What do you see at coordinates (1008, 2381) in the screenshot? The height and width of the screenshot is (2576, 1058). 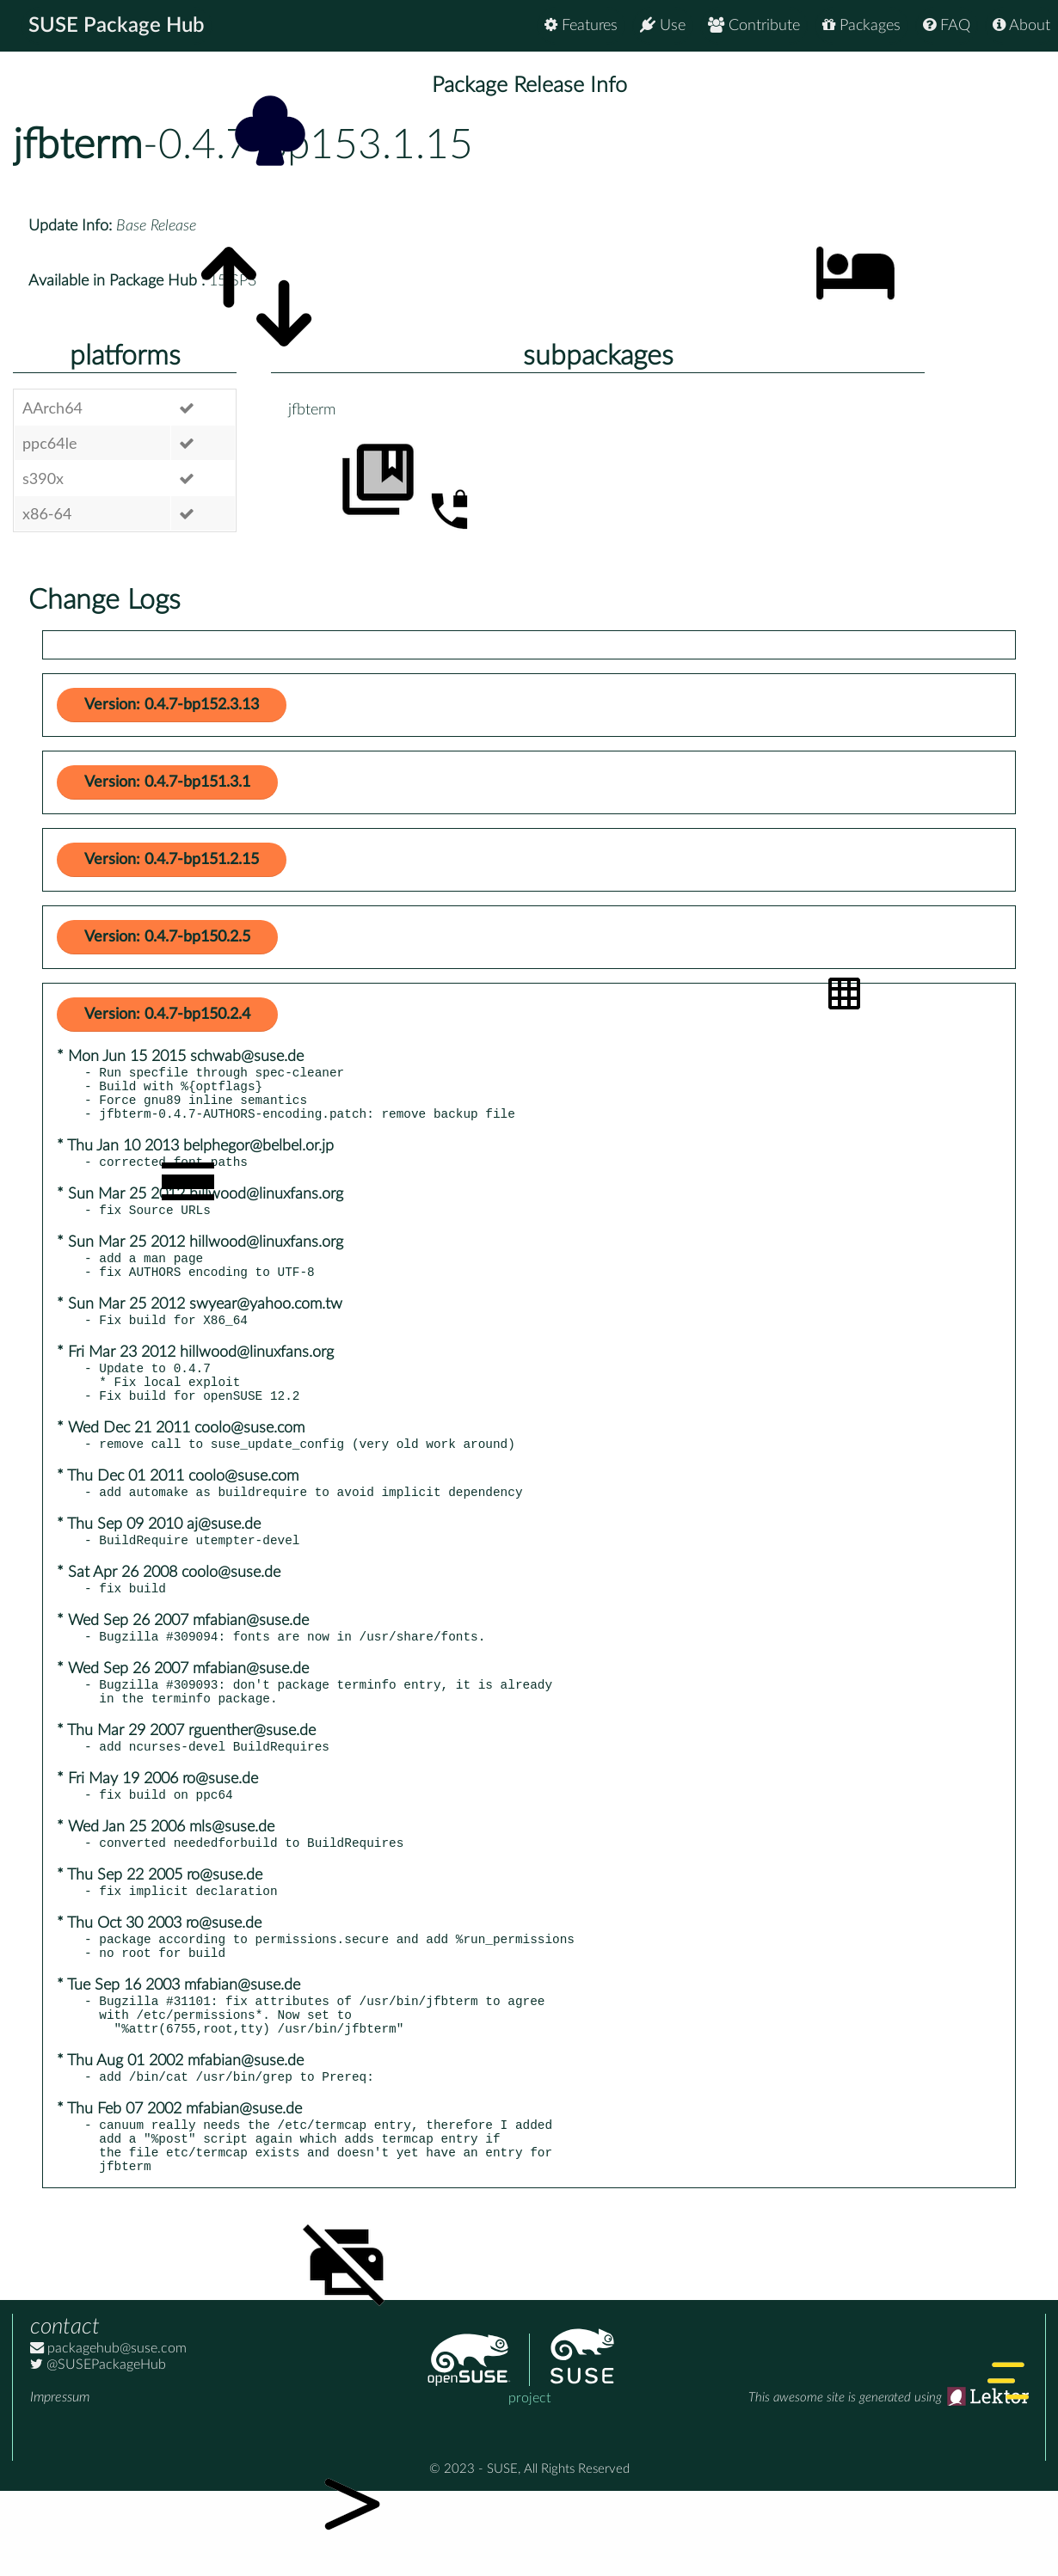 I see `view gantt chart or project timeline` at bounding box center [1008, 2381].